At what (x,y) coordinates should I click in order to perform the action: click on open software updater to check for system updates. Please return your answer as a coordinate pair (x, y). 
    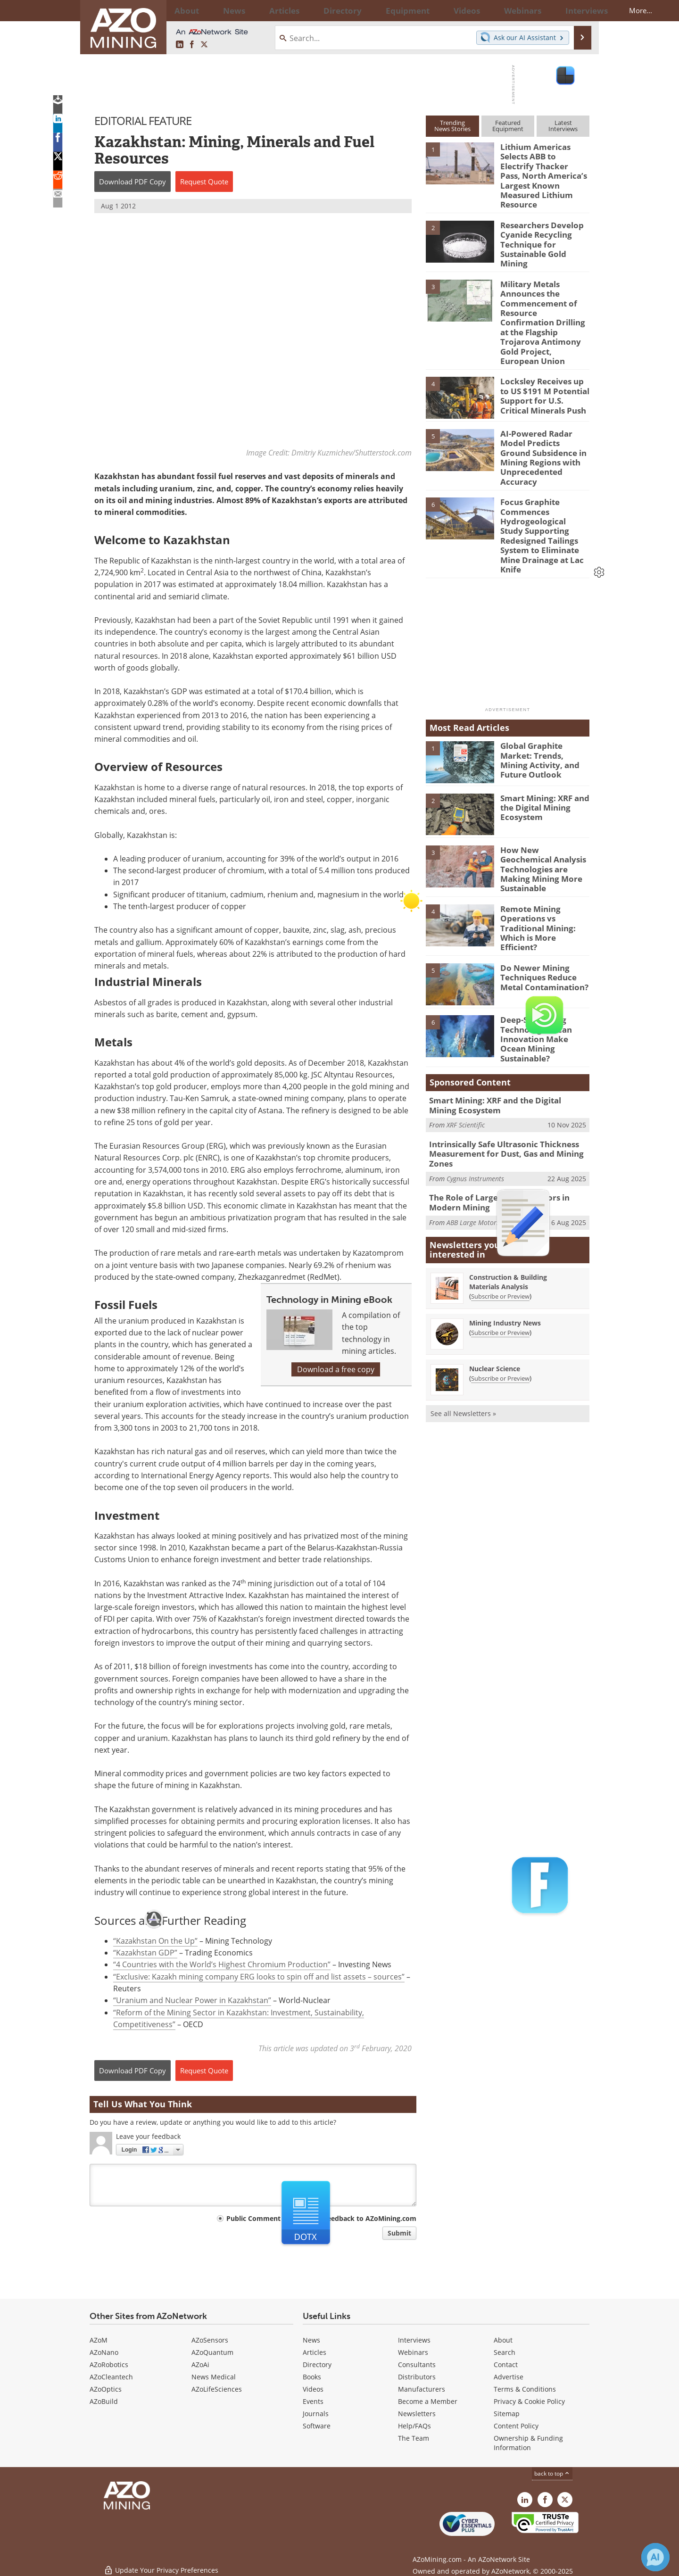
    Looking at the image, I should click on (154, 1919).